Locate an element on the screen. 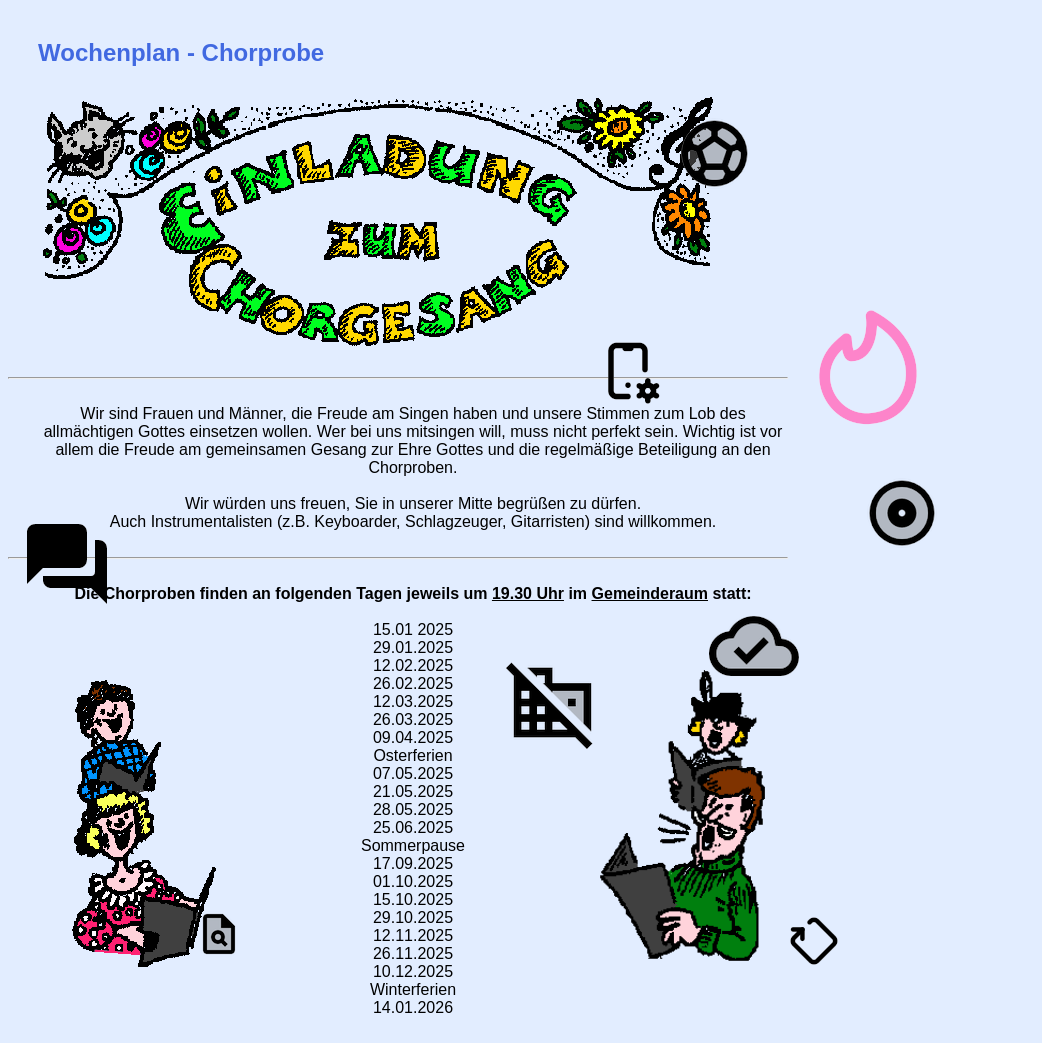 The height and width of the screenshot is (1043, 1042). search within a document is located at coordinates (219, 934).